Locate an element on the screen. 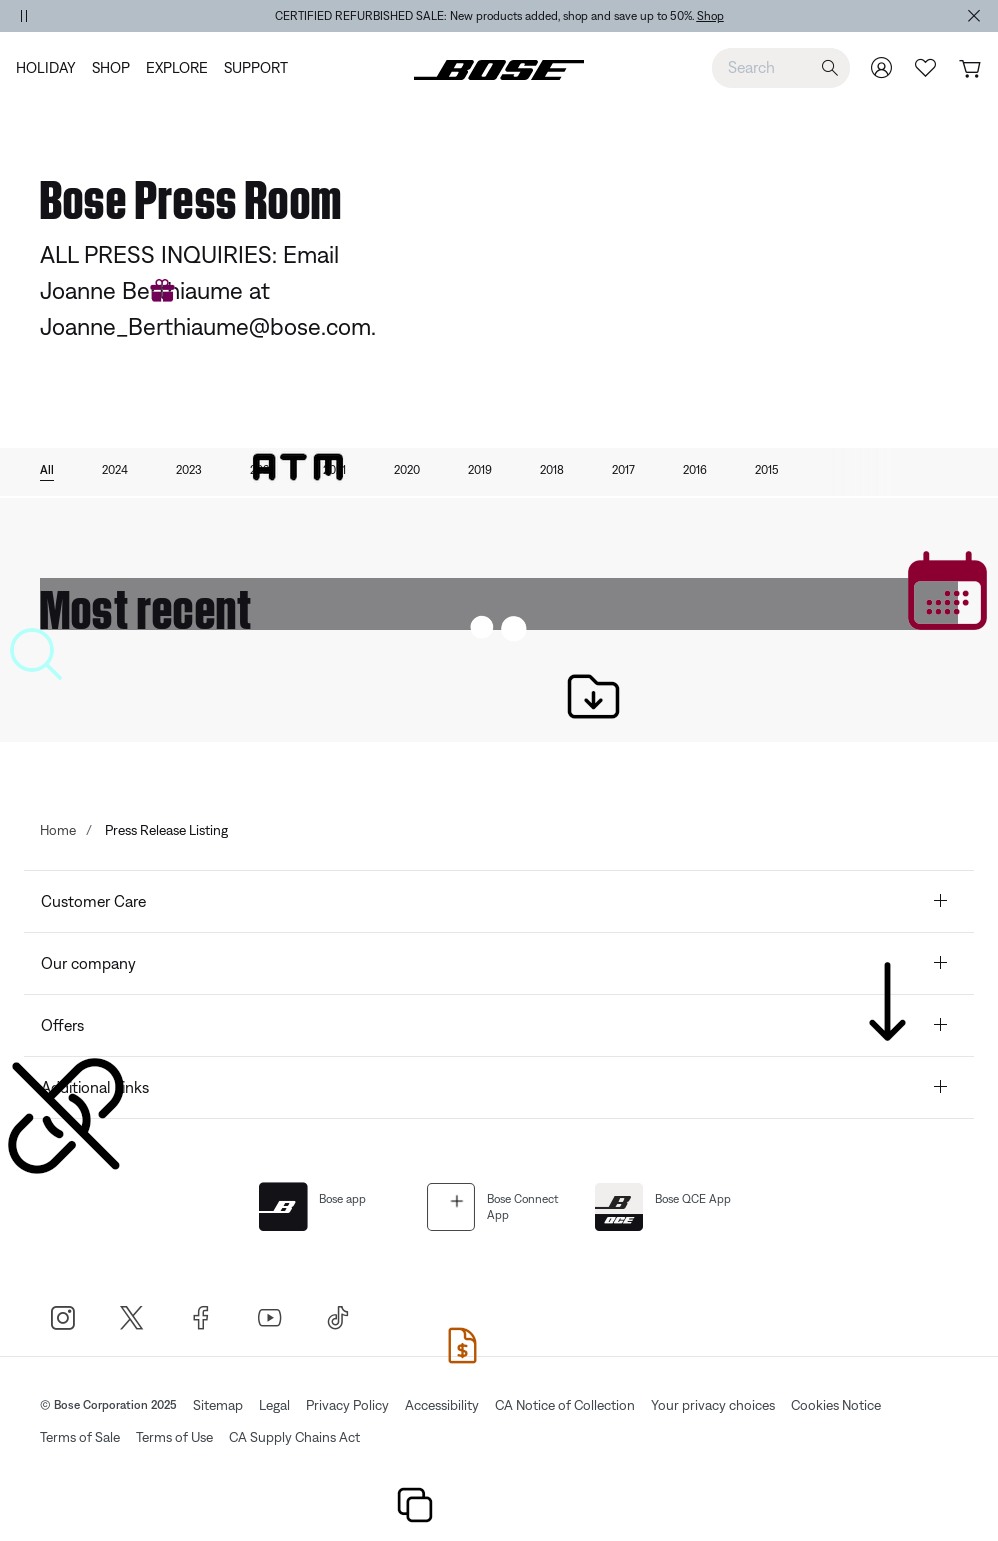 The image size is (998, 1541). download files to folder is located at coordinates (593, 696).